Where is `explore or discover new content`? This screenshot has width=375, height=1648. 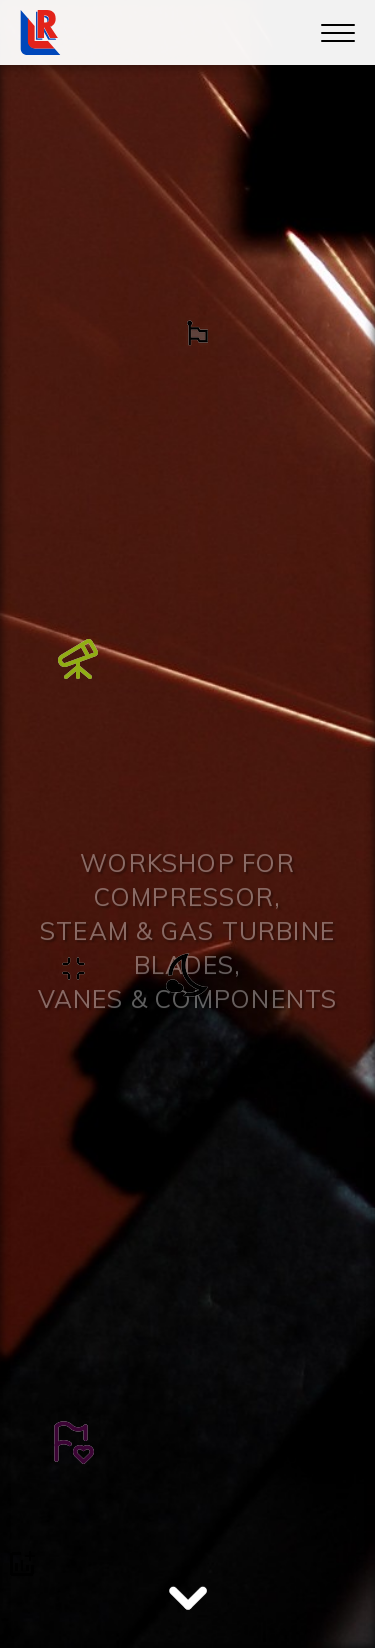
explore or discover new content is located at coordinates (78, 659).